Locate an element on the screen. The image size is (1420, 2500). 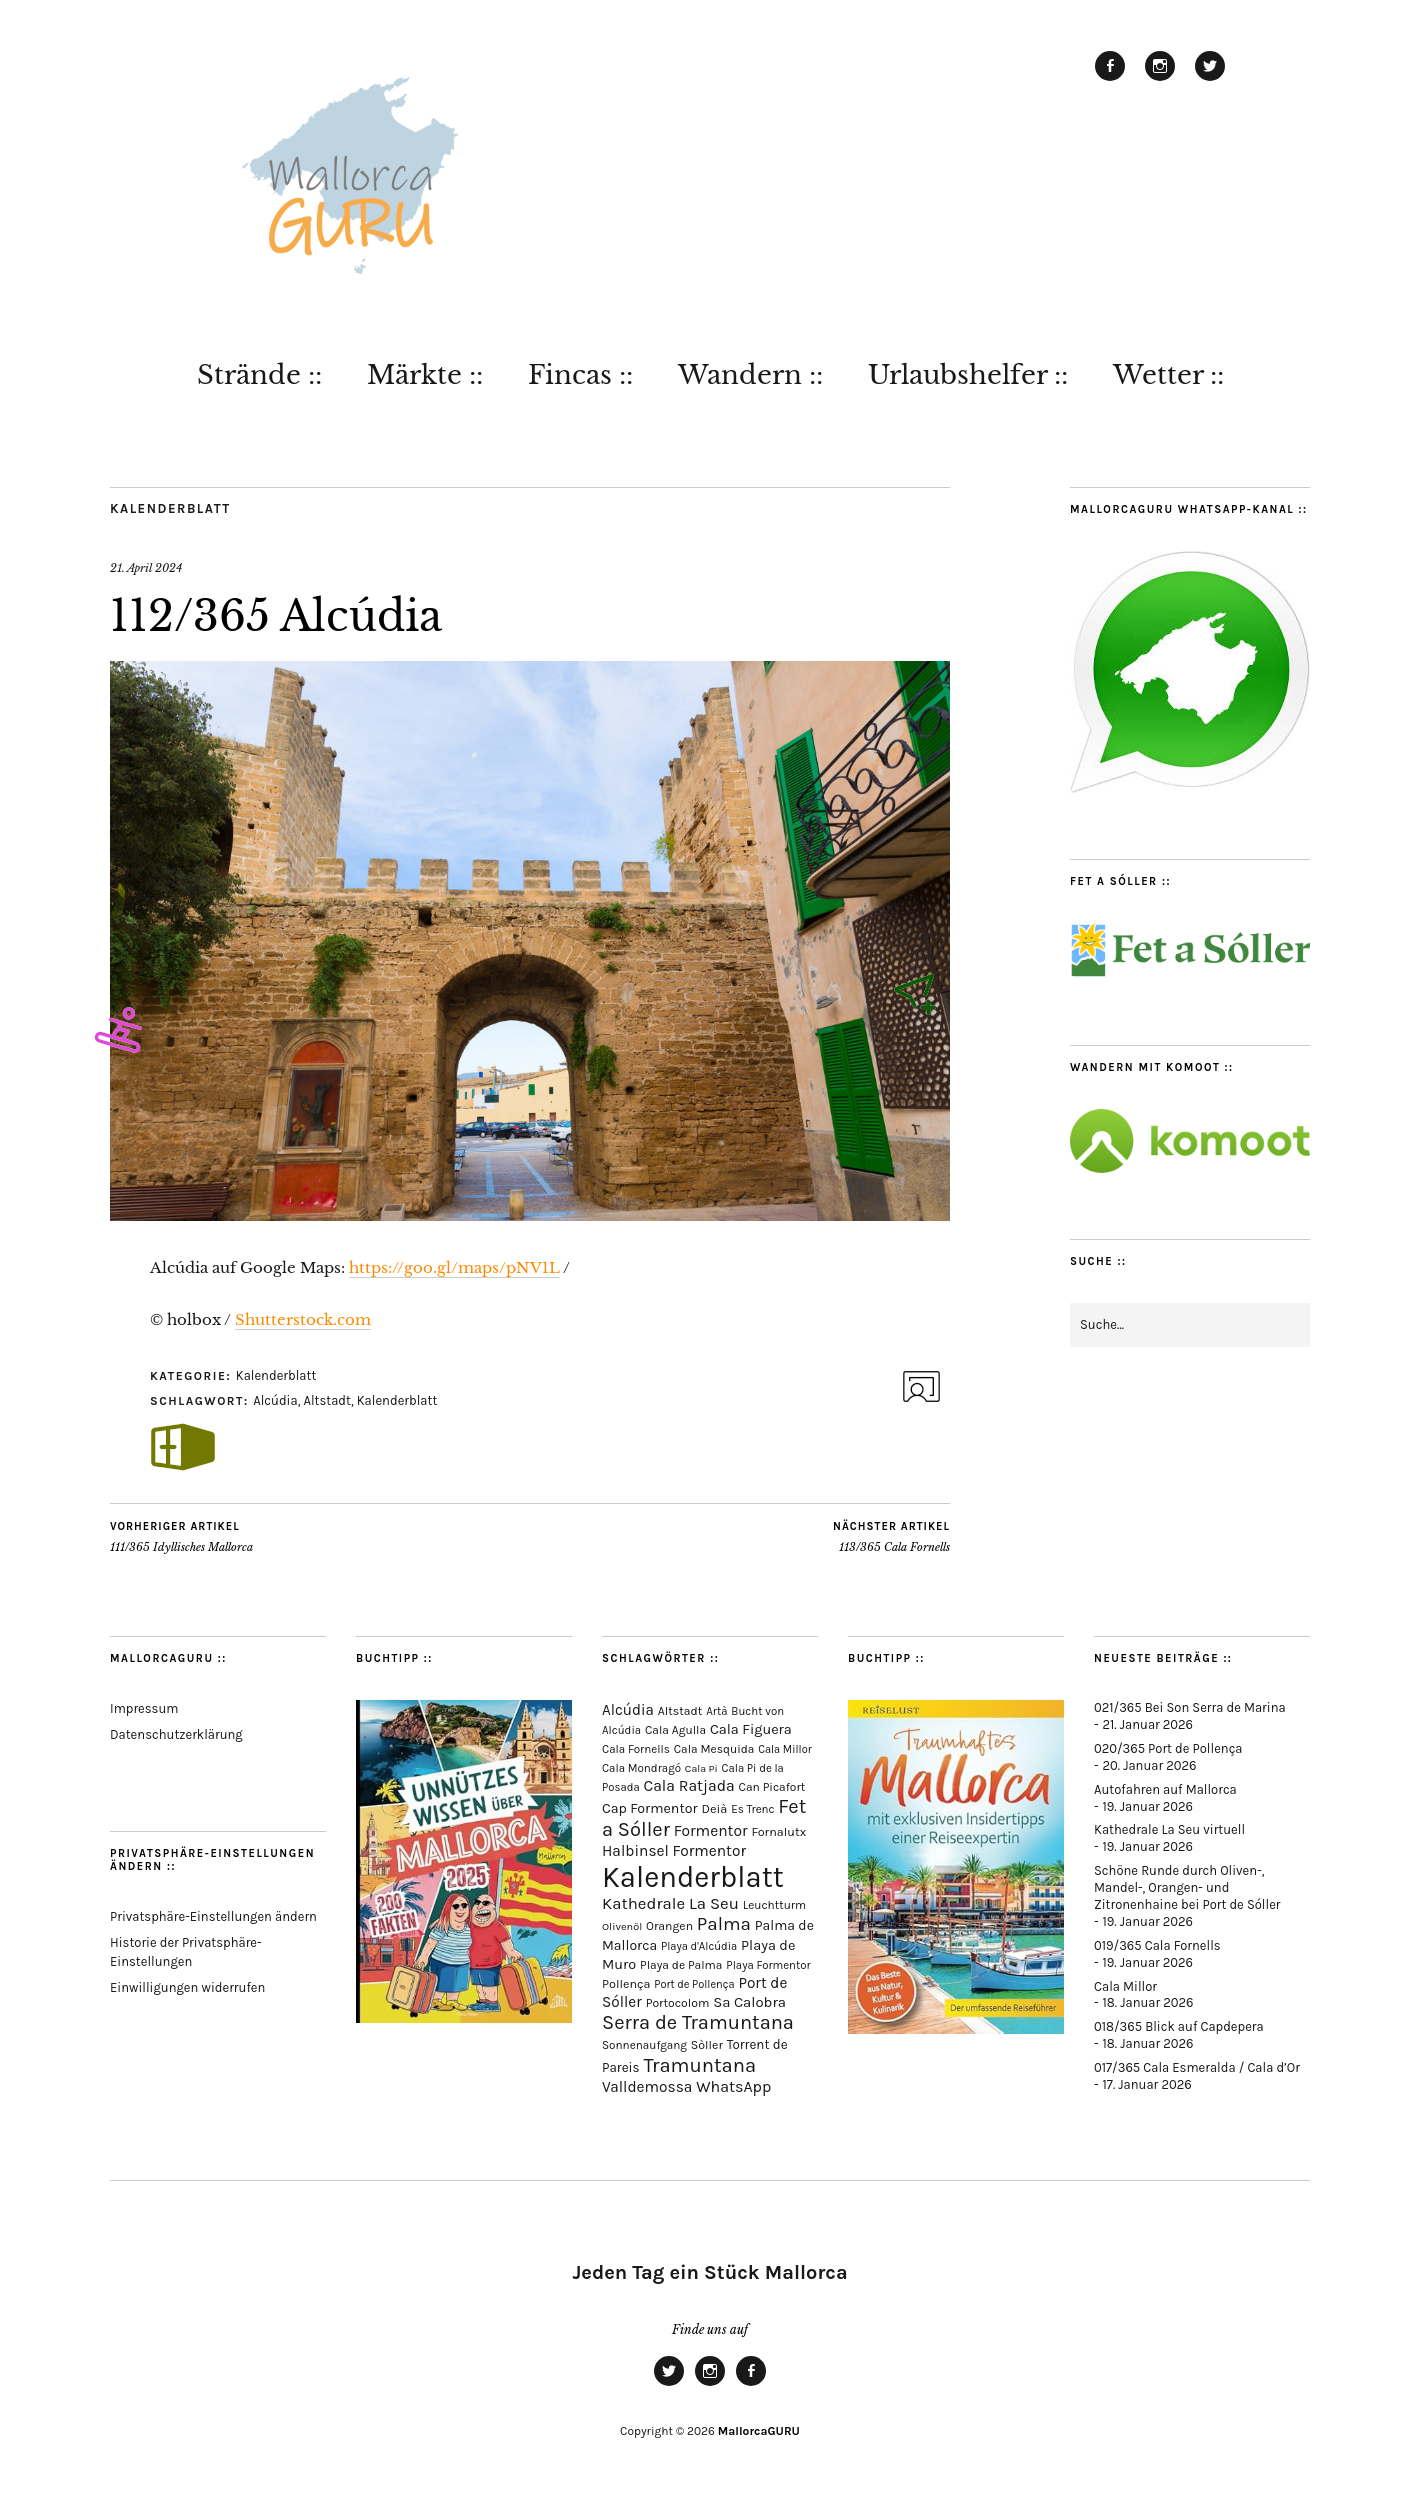
view shipping or freight details is located at coordinates (183, 1447).